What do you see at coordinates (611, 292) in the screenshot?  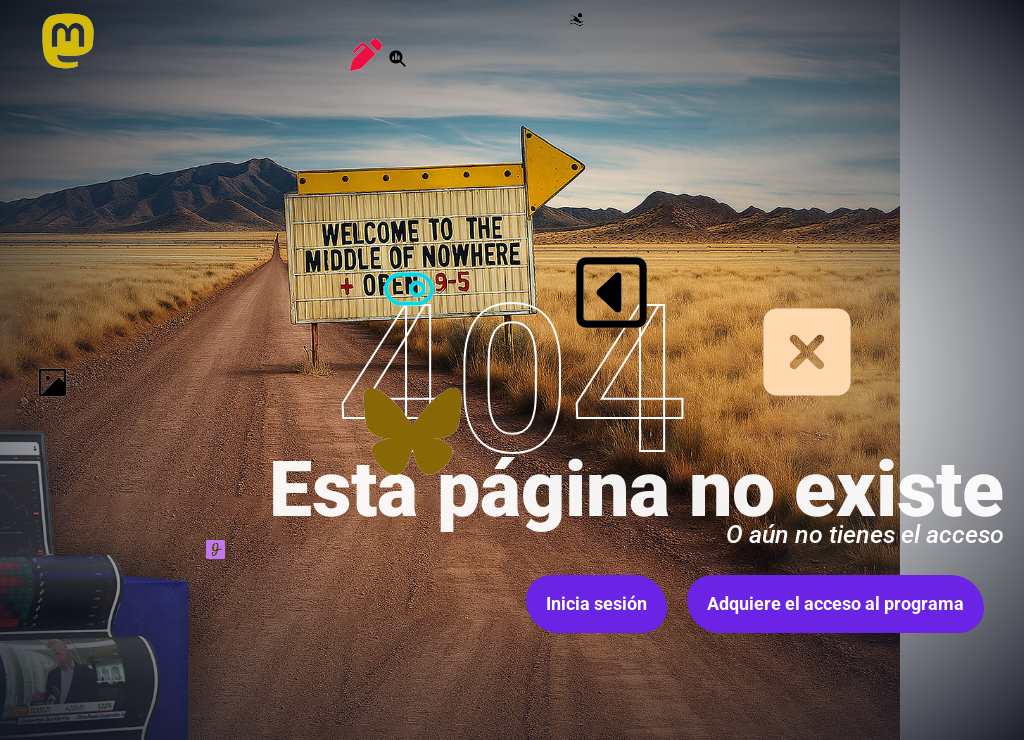 I see `navigate to the previous item or screen` at bounding box center [611, 292].